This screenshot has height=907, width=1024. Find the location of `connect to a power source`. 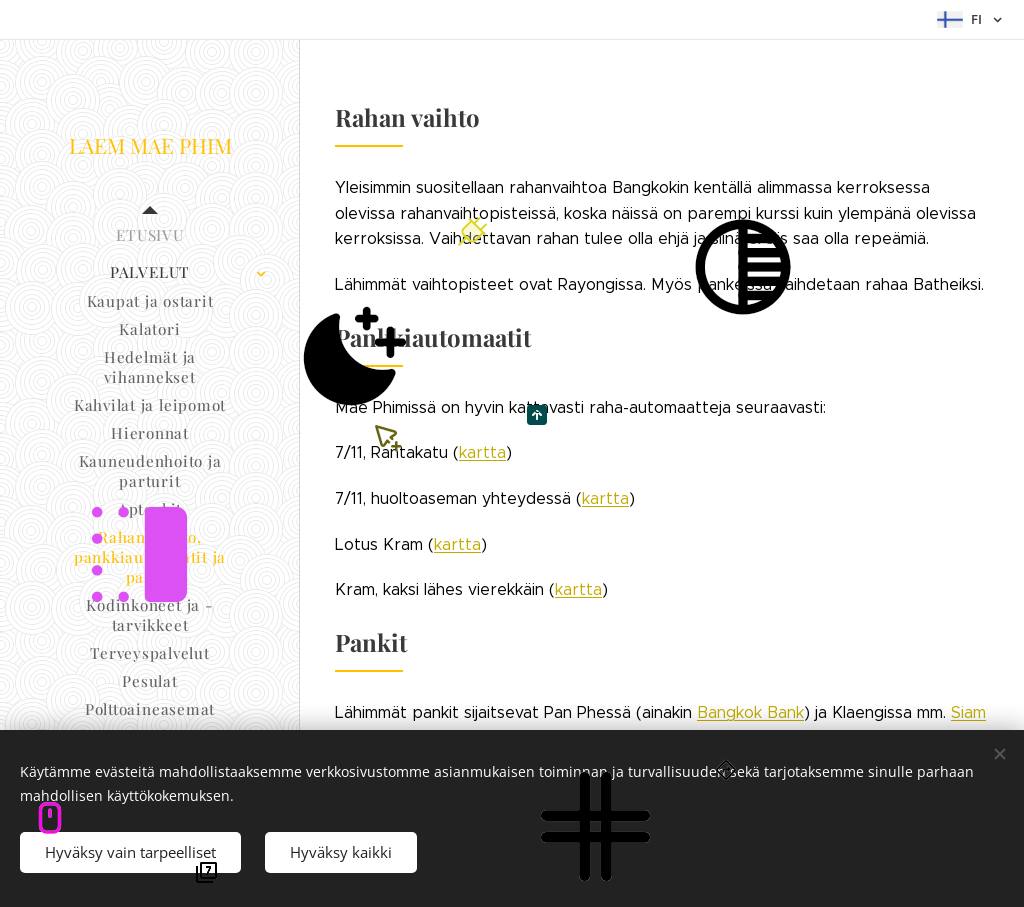

connect to a power source is located at coordinates (472, 232).